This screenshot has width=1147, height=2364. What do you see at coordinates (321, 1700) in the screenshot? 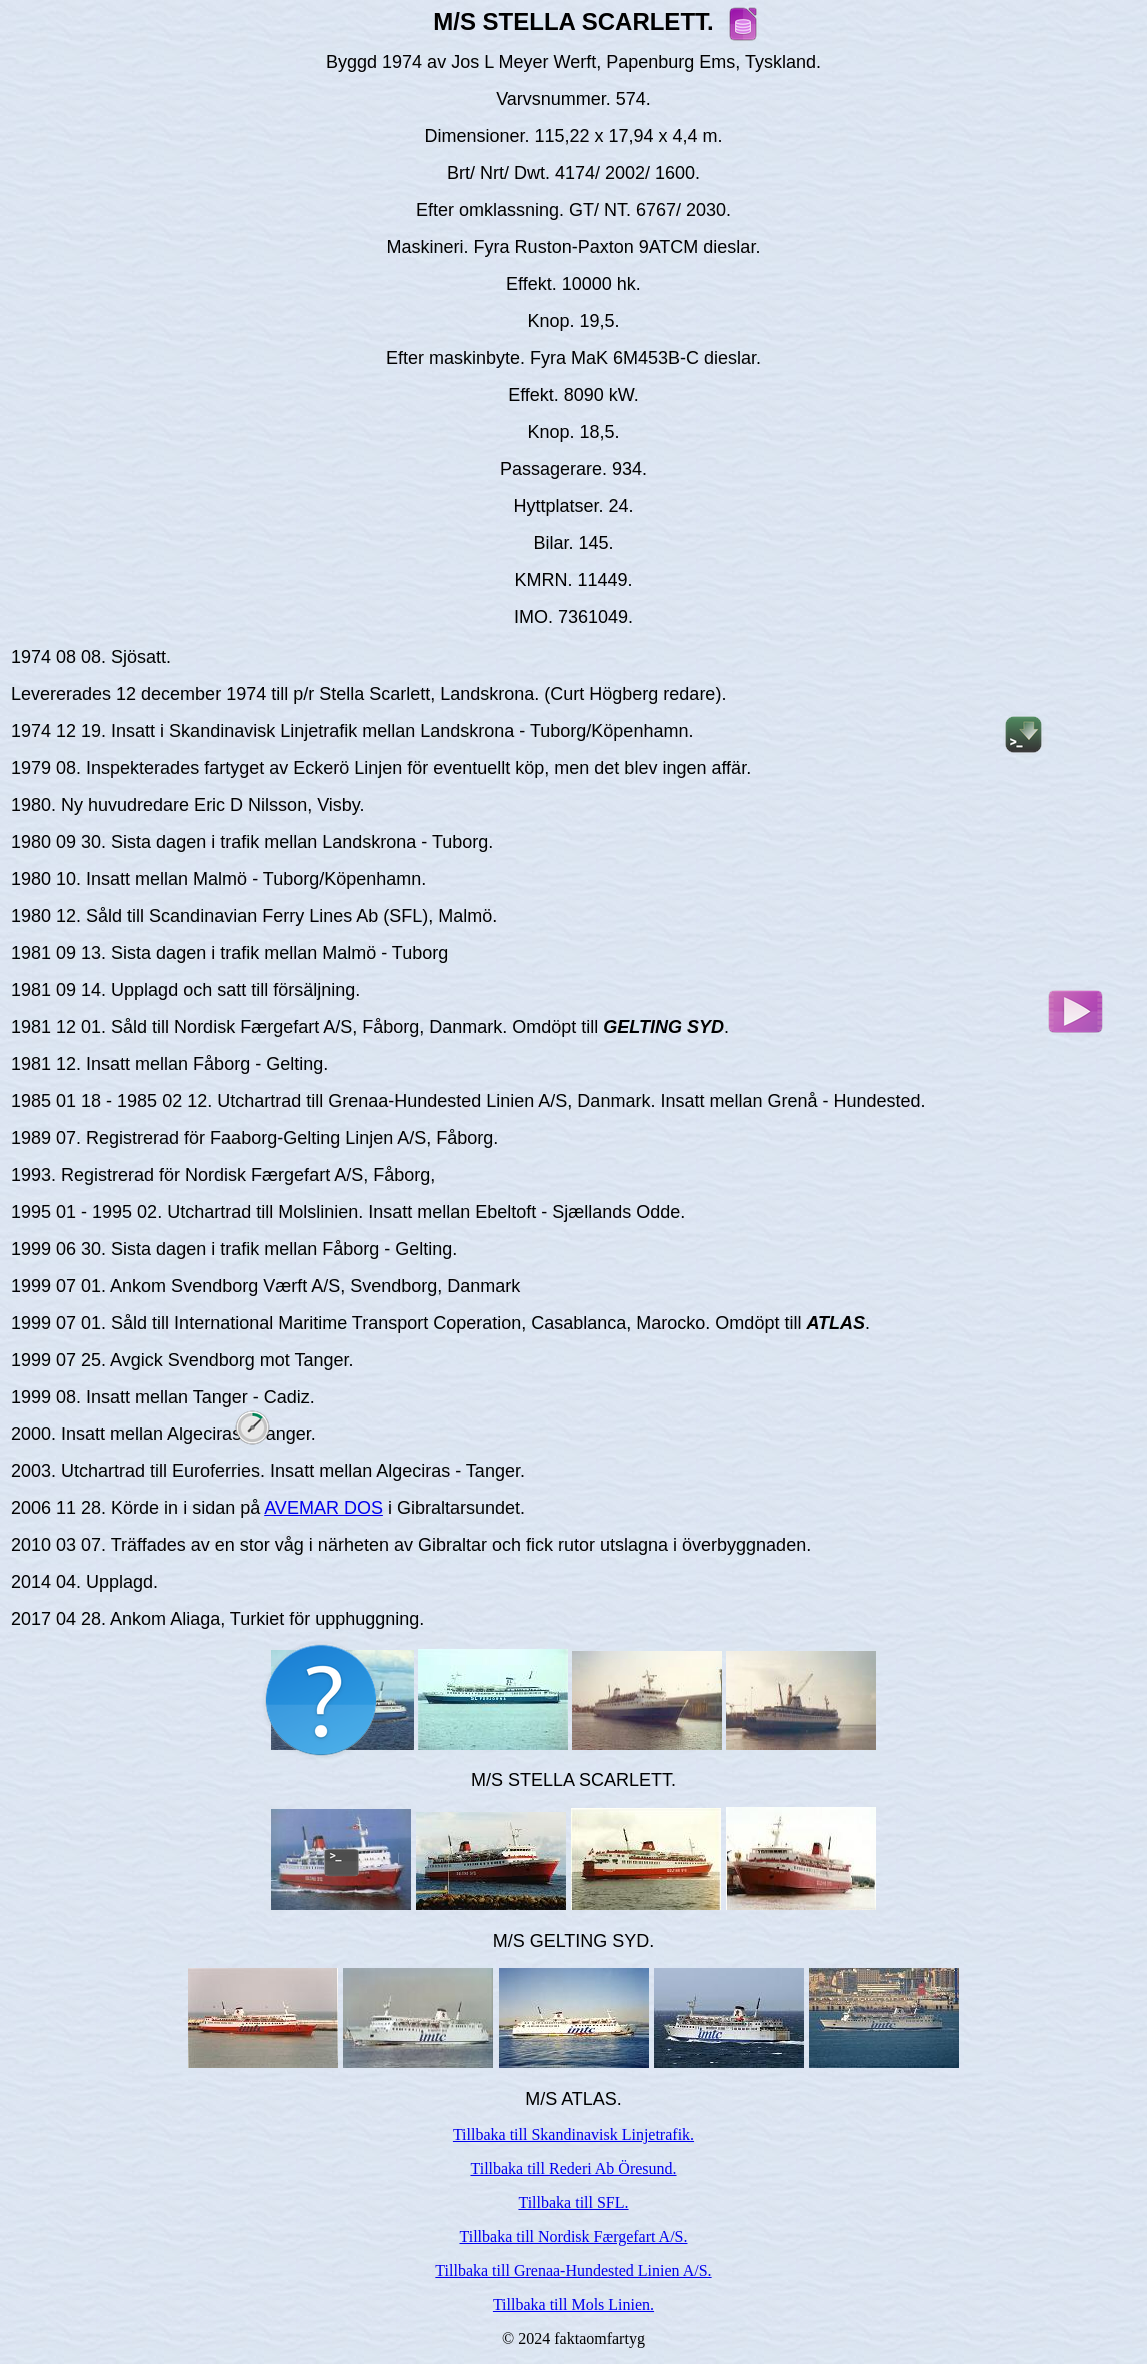
I see `open help documentation` at bounding box center [321, 1700].